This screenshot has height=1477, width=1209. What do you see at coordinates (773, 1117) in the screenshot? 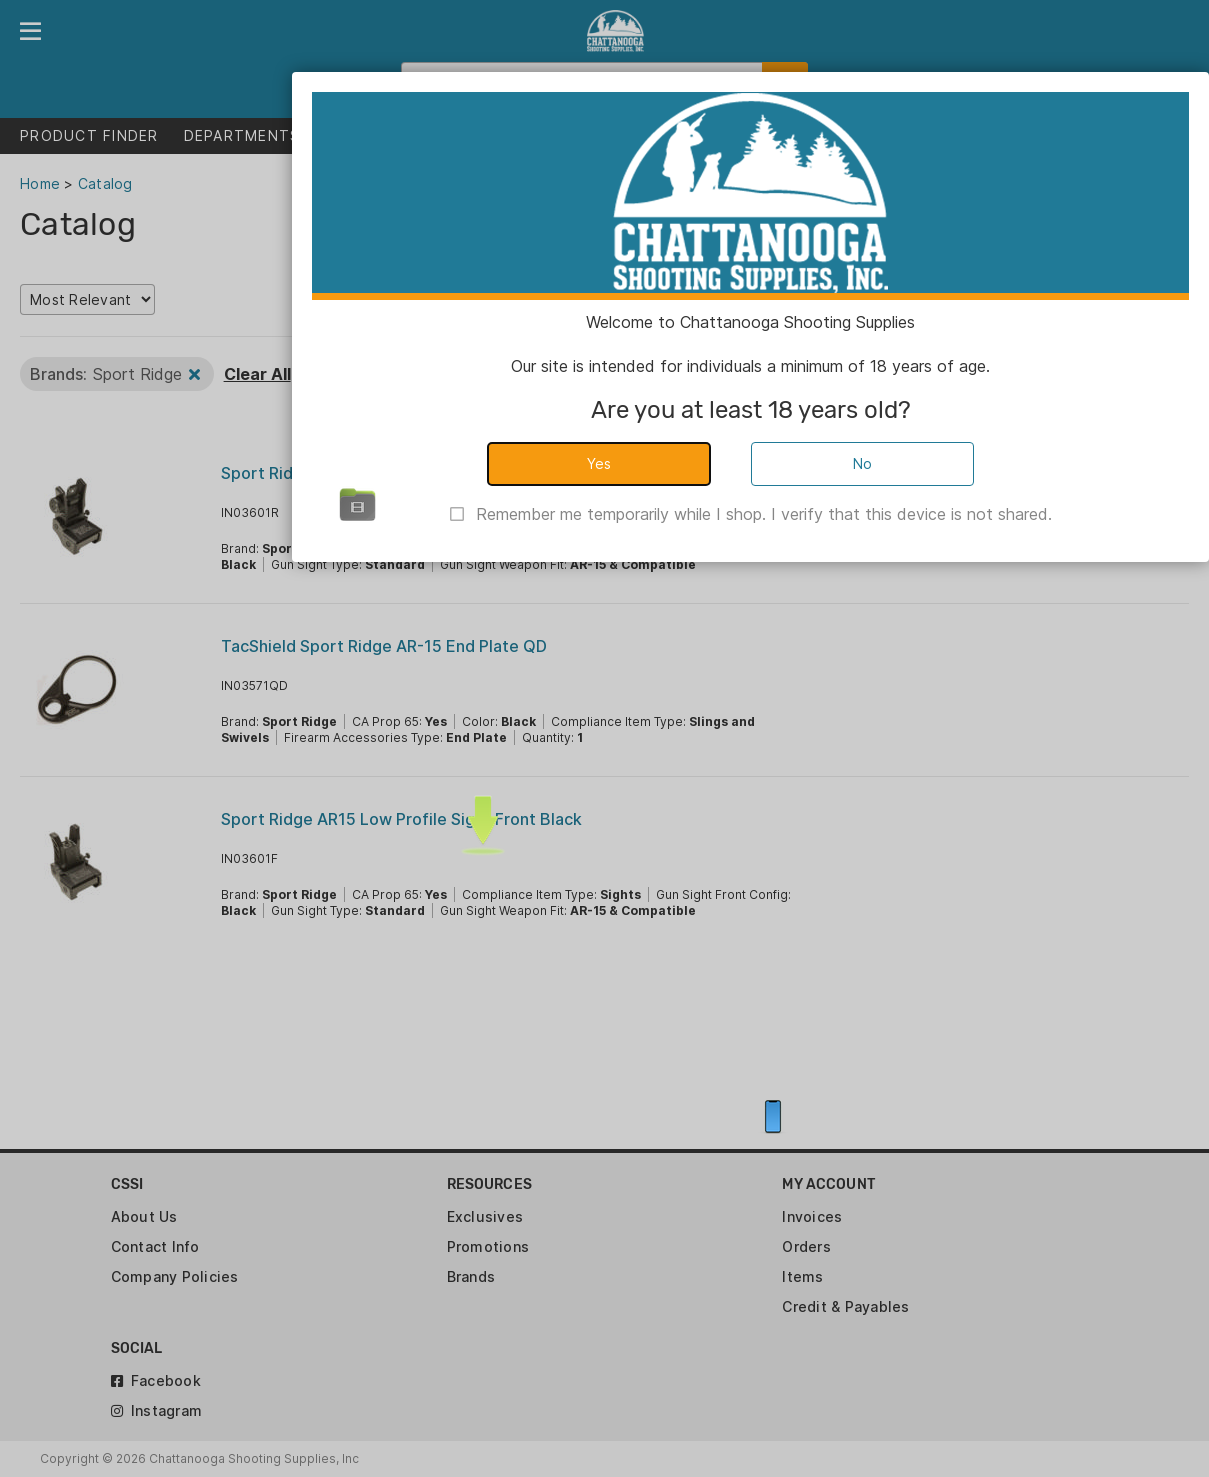
I see `iPhone 11 or 12 device icon` at bounding box center [773, 1117].